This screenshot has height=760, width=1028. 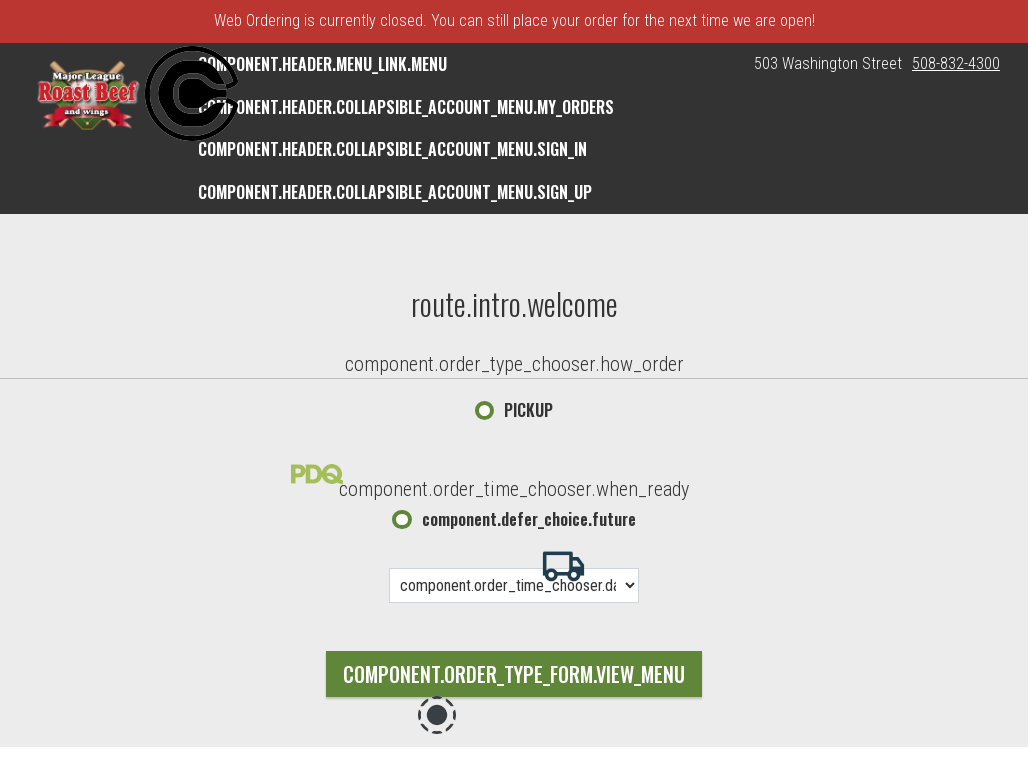 What do you see at coordinates (563, 564) in the screenshot?
I see `track your delivery status` at bounding box center [563, 564].